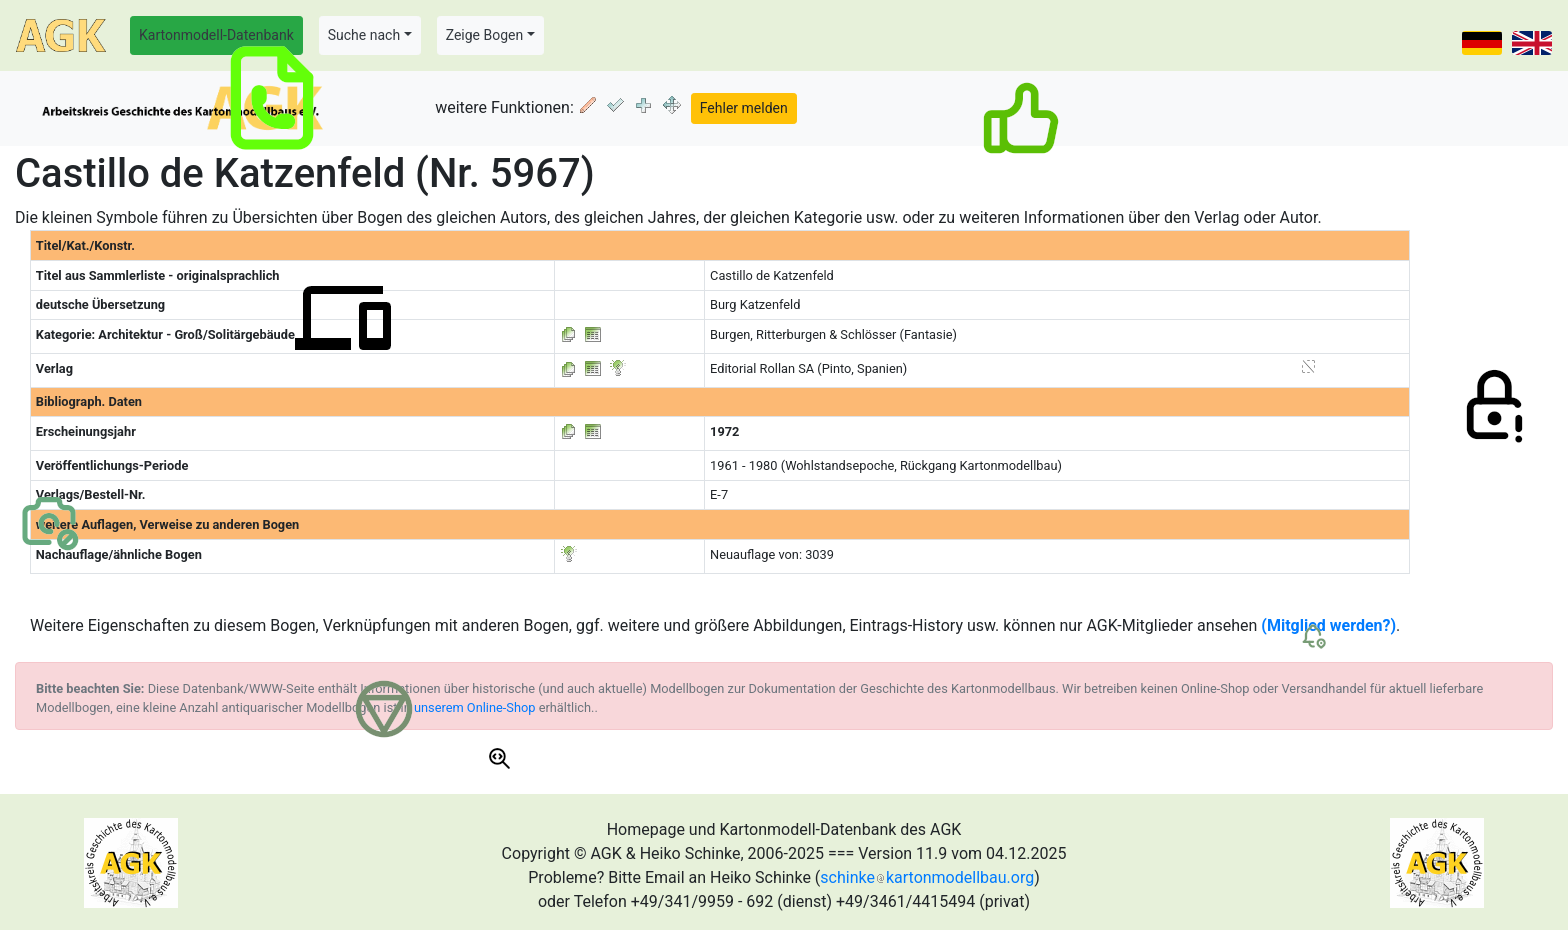  I want to click on link or sync devices together, so click(343, 318).